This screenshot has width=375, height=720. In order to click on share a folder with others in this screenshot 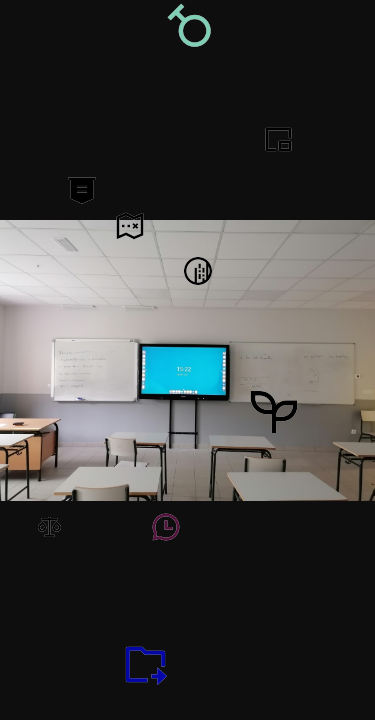, I will do `click(145, 664)`.